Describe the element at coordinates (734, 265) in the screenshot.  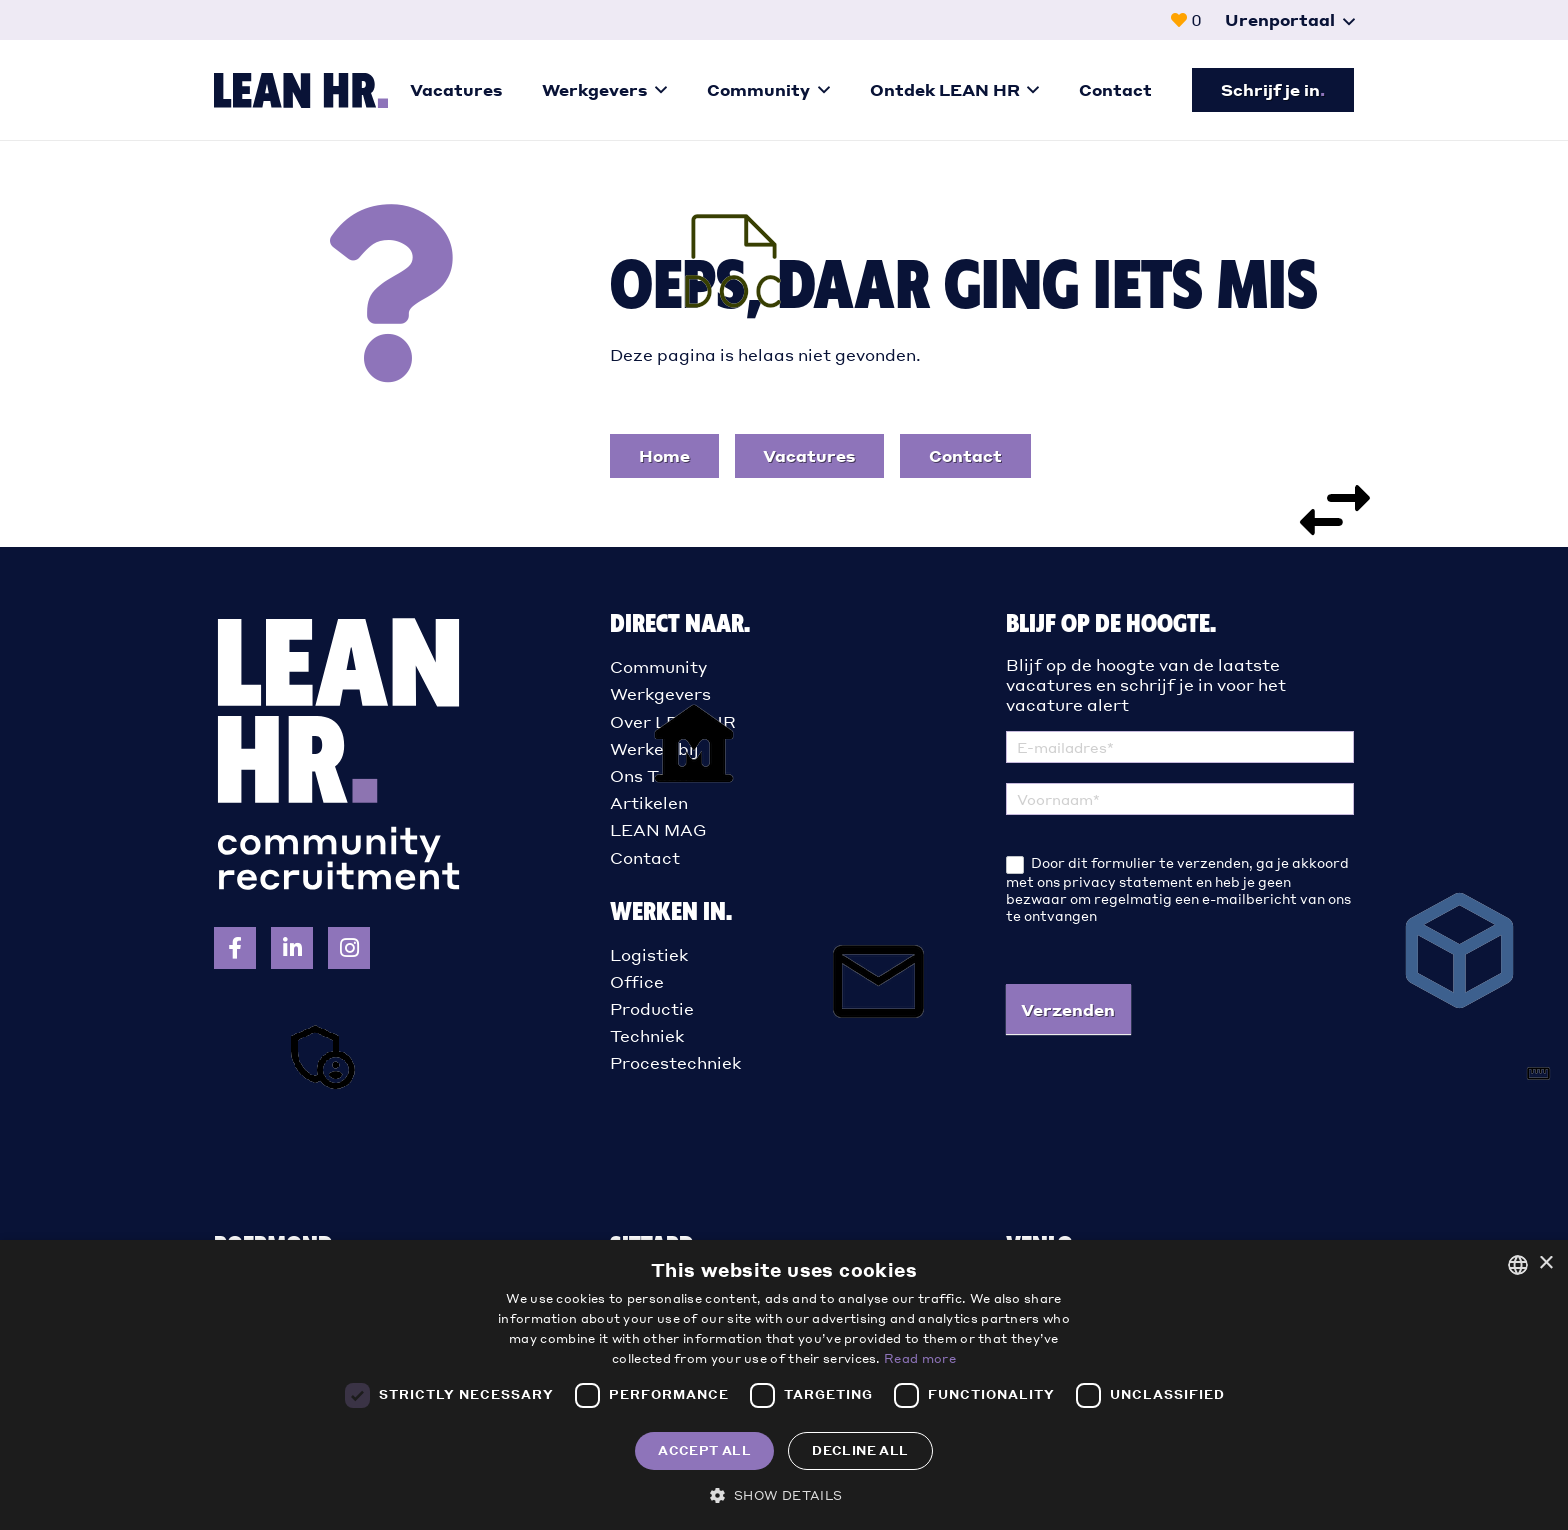
I see `open a document file` at that location.